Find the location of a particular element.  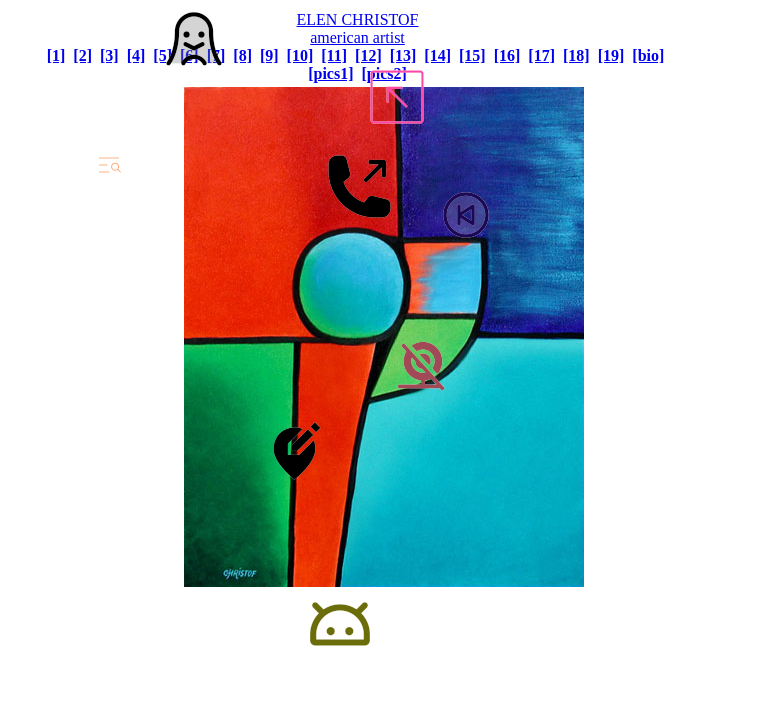

search within a list or document is located at coordinates (109, 165).